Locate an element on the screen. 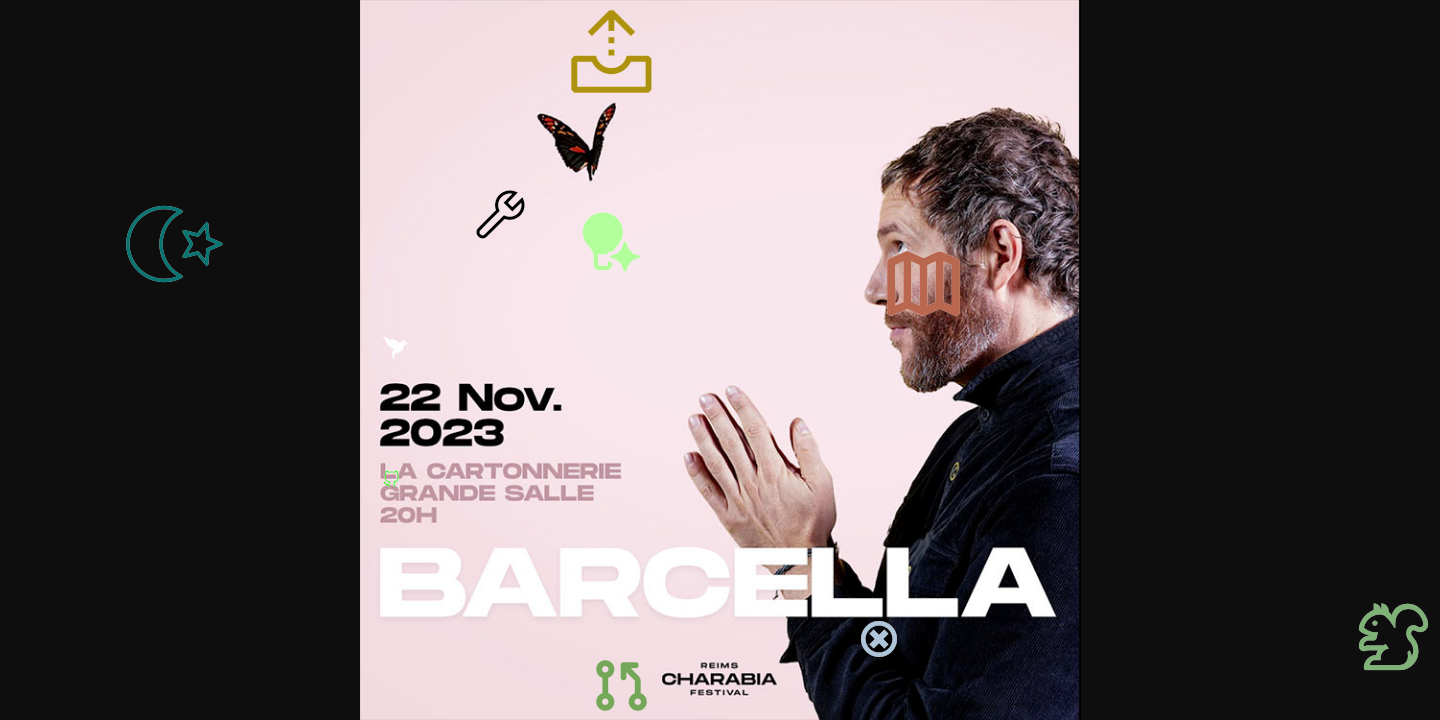 This screenshot has width=1440, height=720. view or edit object properties is located at coordinates (500, 214).